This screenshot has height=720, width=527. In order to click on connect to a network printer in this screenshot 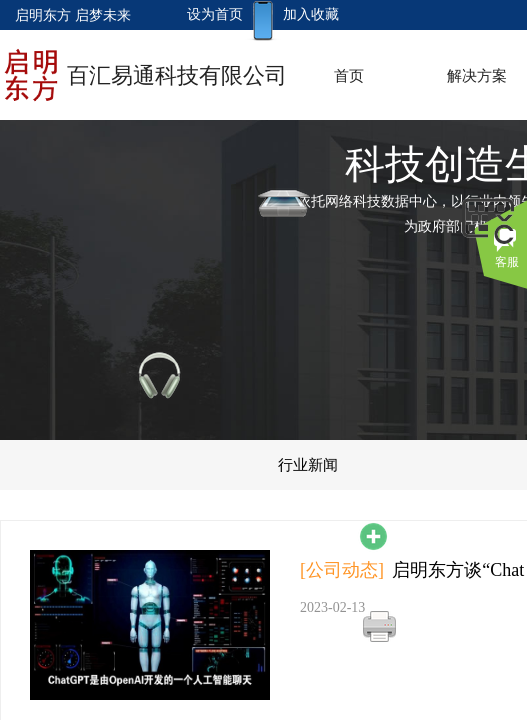, I will do `click(379, 626)`.